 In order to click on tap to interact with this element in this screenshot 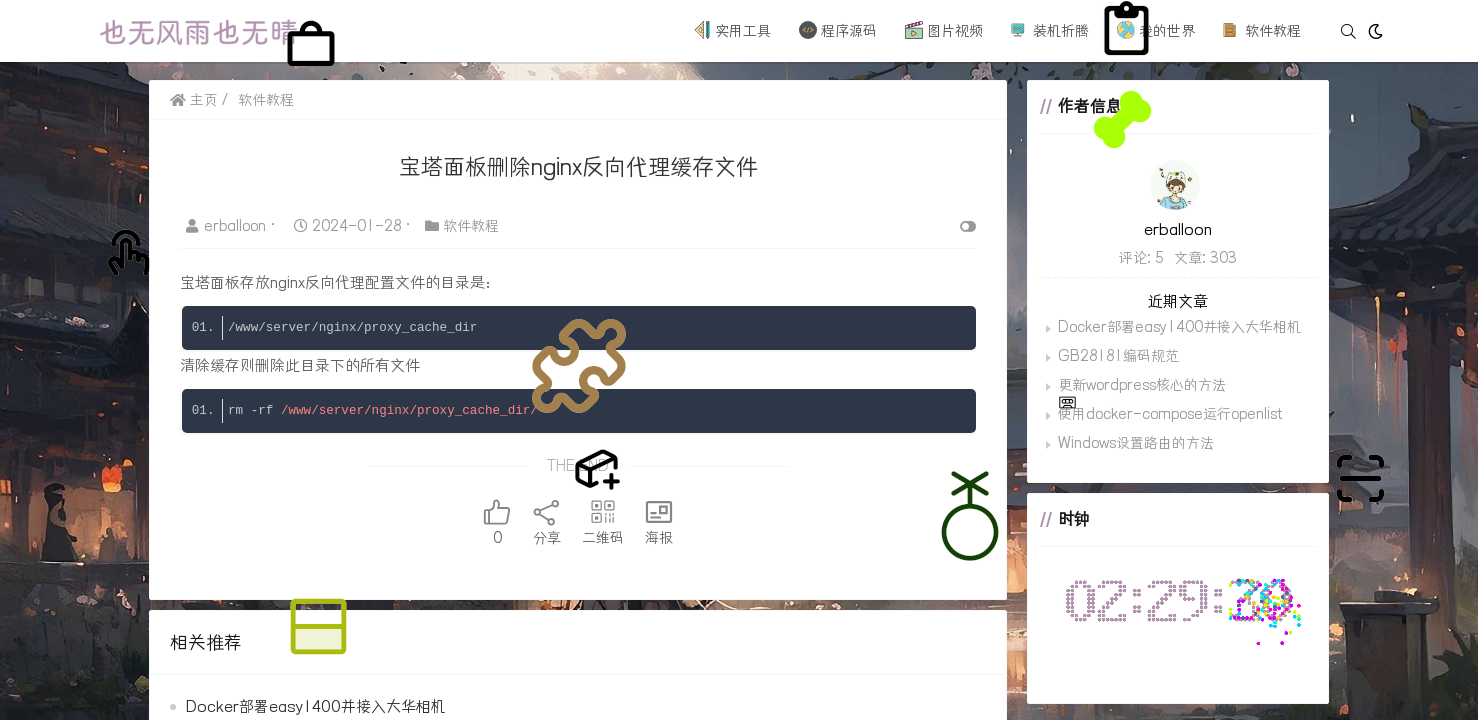, I will do `click(128, 253)`.